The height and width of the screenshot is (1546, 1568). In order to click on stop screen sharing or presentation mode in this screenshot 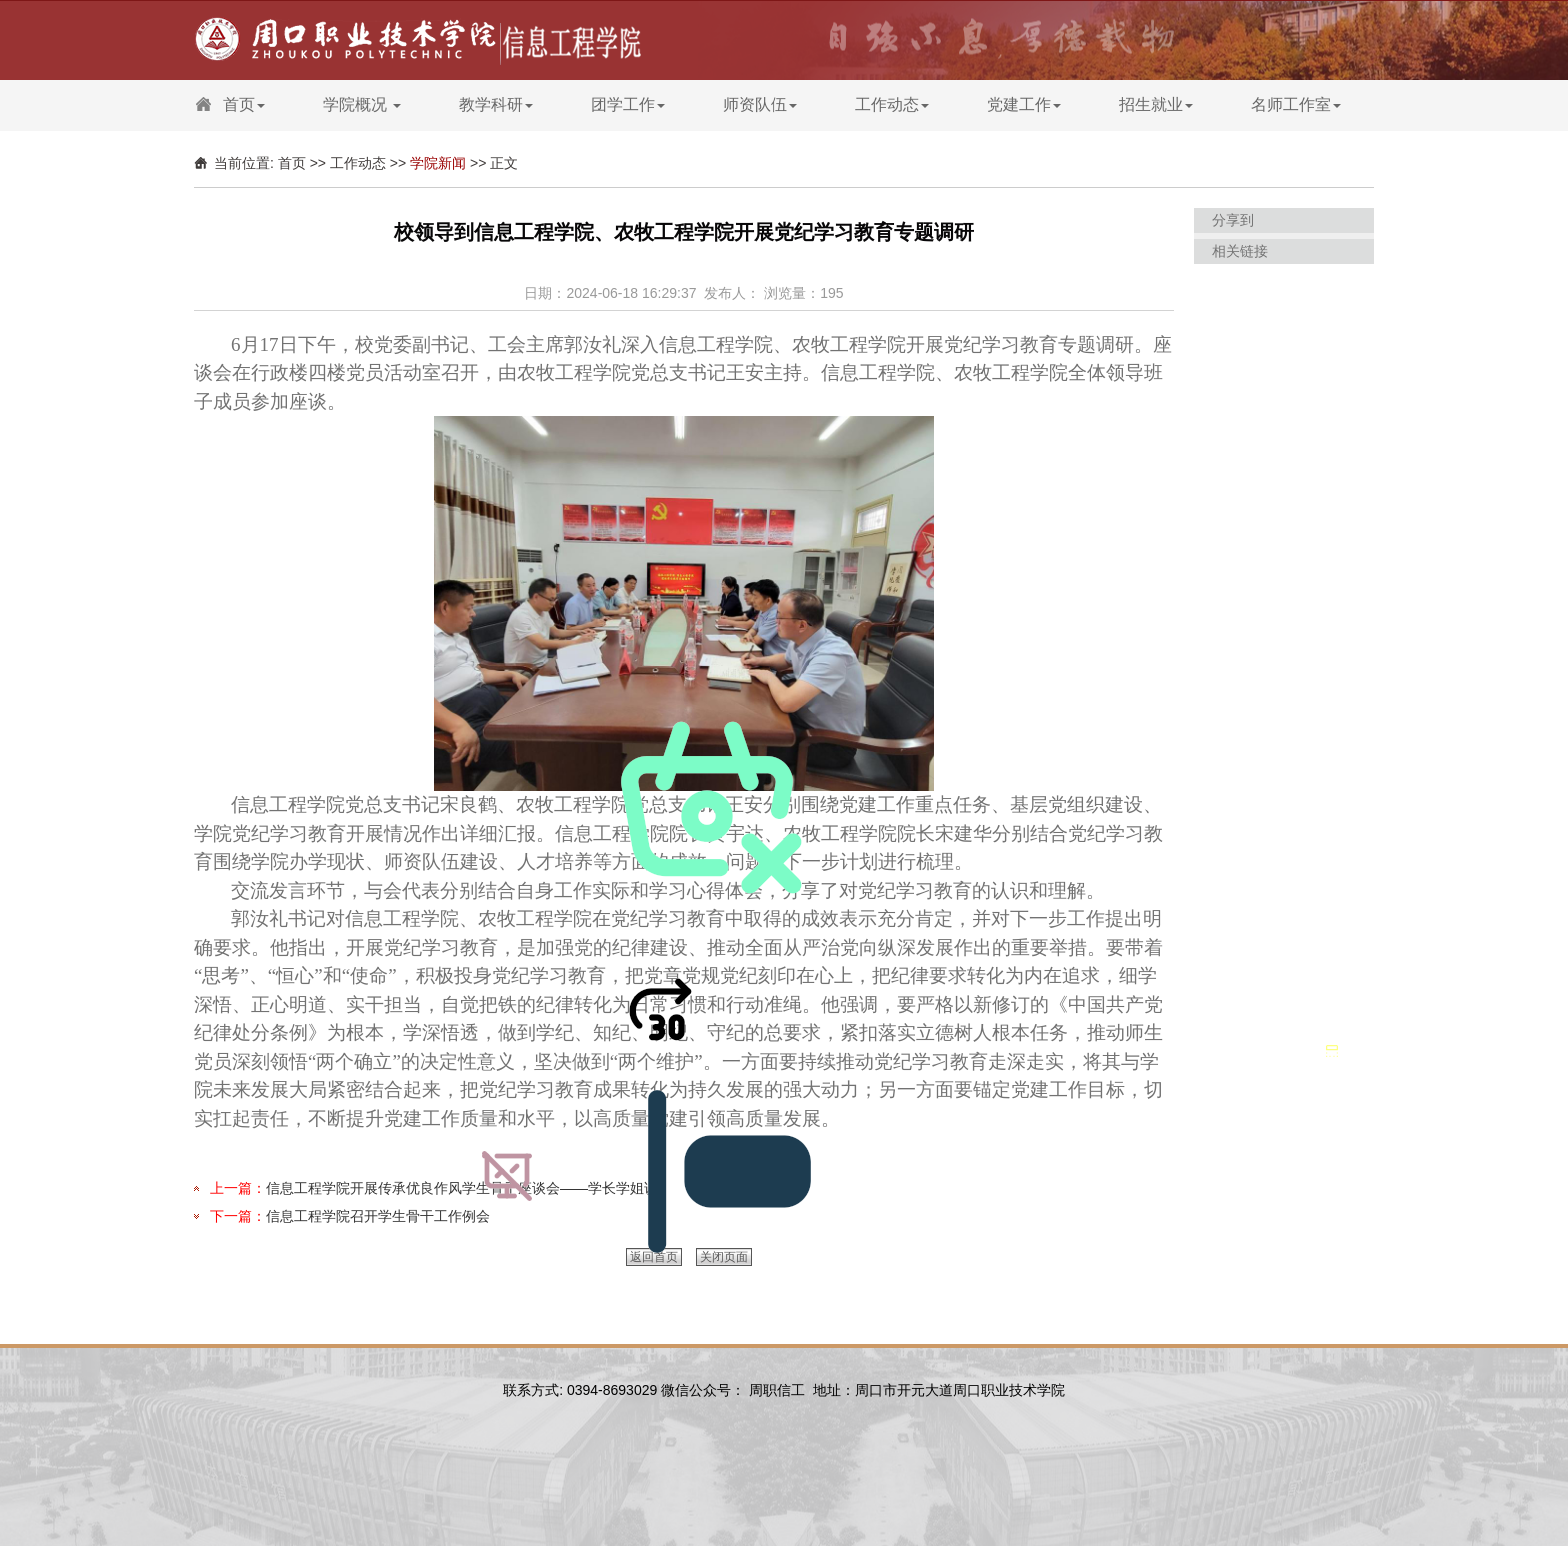, I will do `click(507, 1176)`.